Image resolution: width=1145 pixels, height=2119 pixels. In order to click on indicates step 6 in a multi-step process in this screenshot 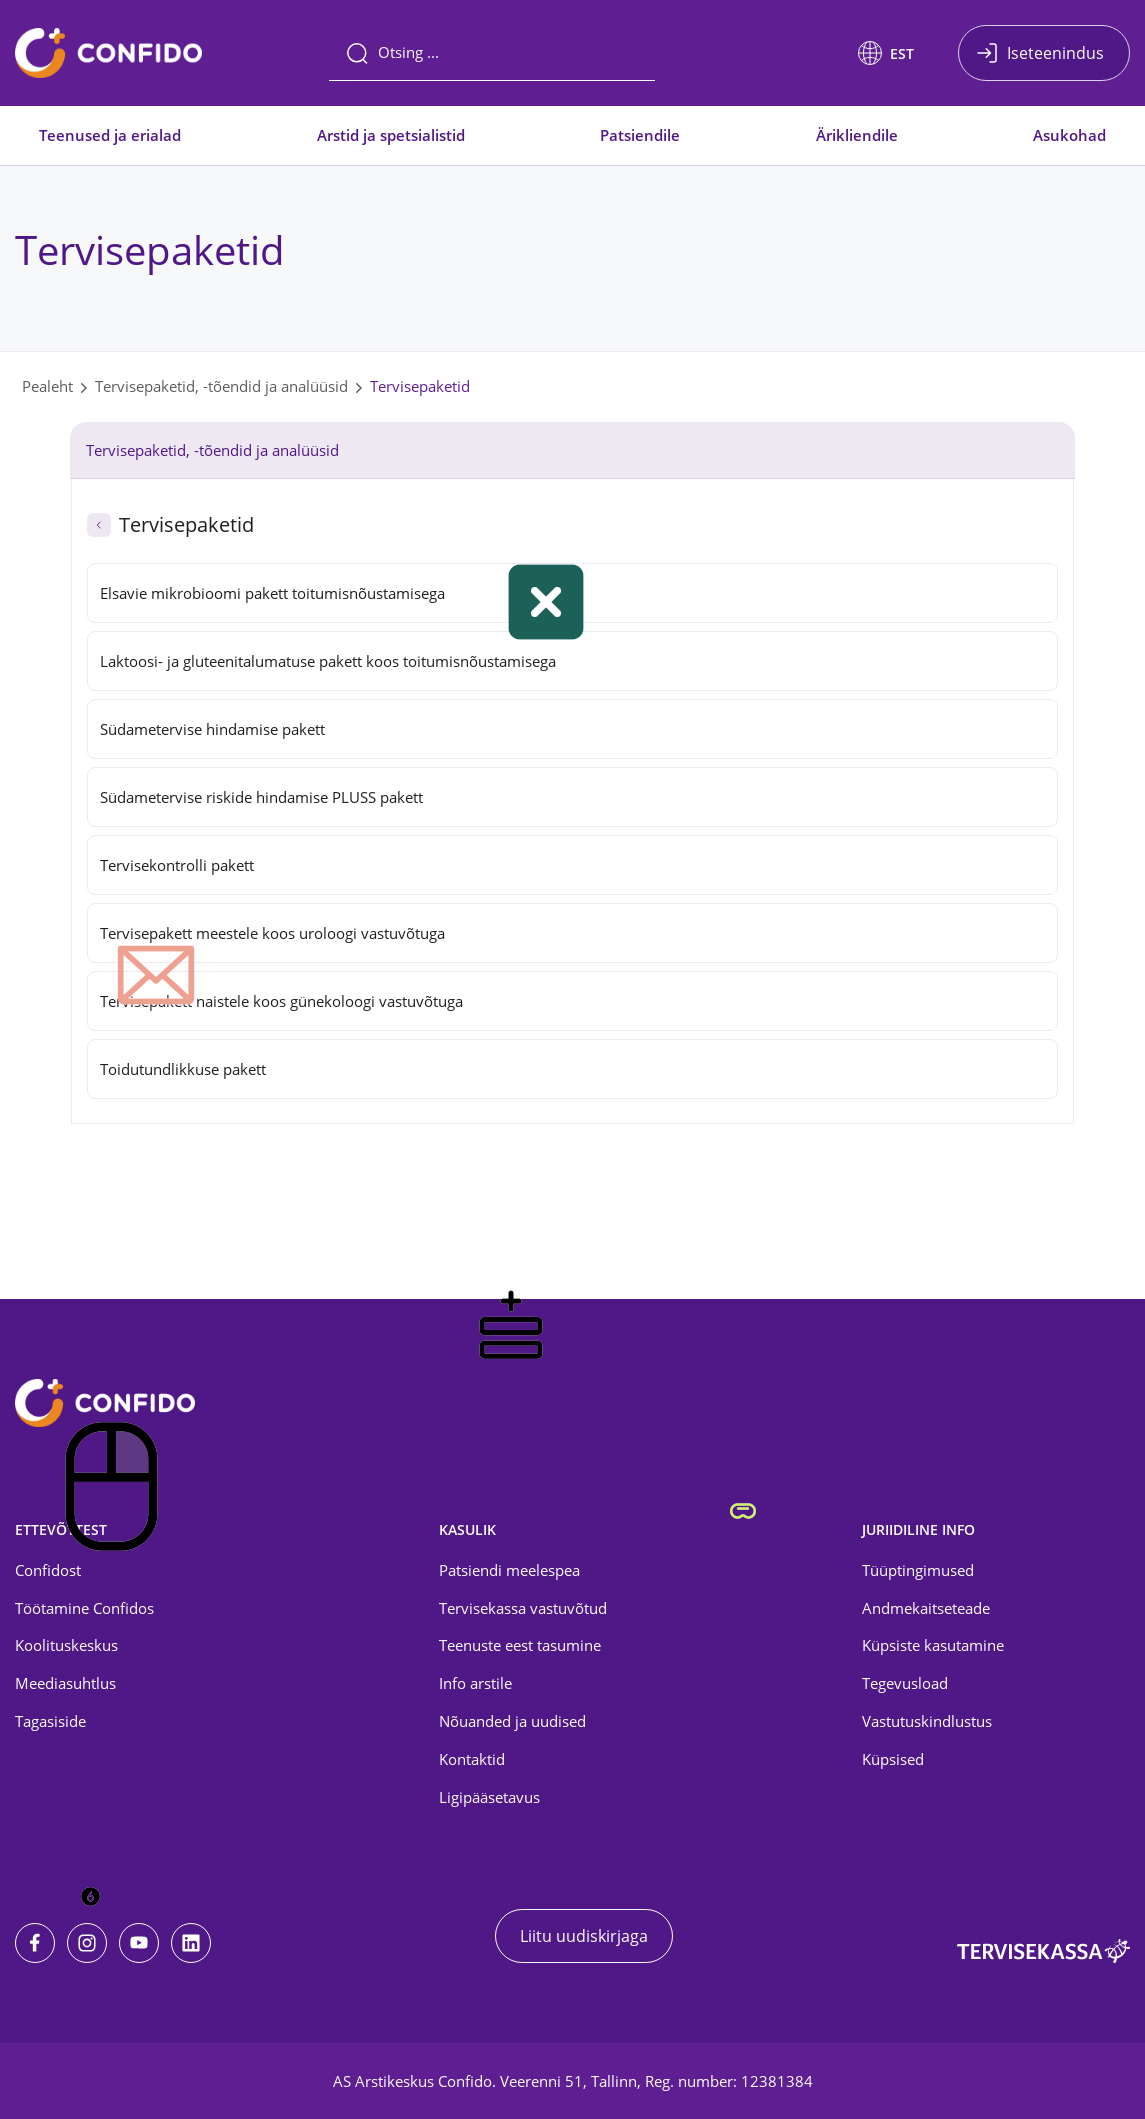, I will do `click(90, 1896)`.